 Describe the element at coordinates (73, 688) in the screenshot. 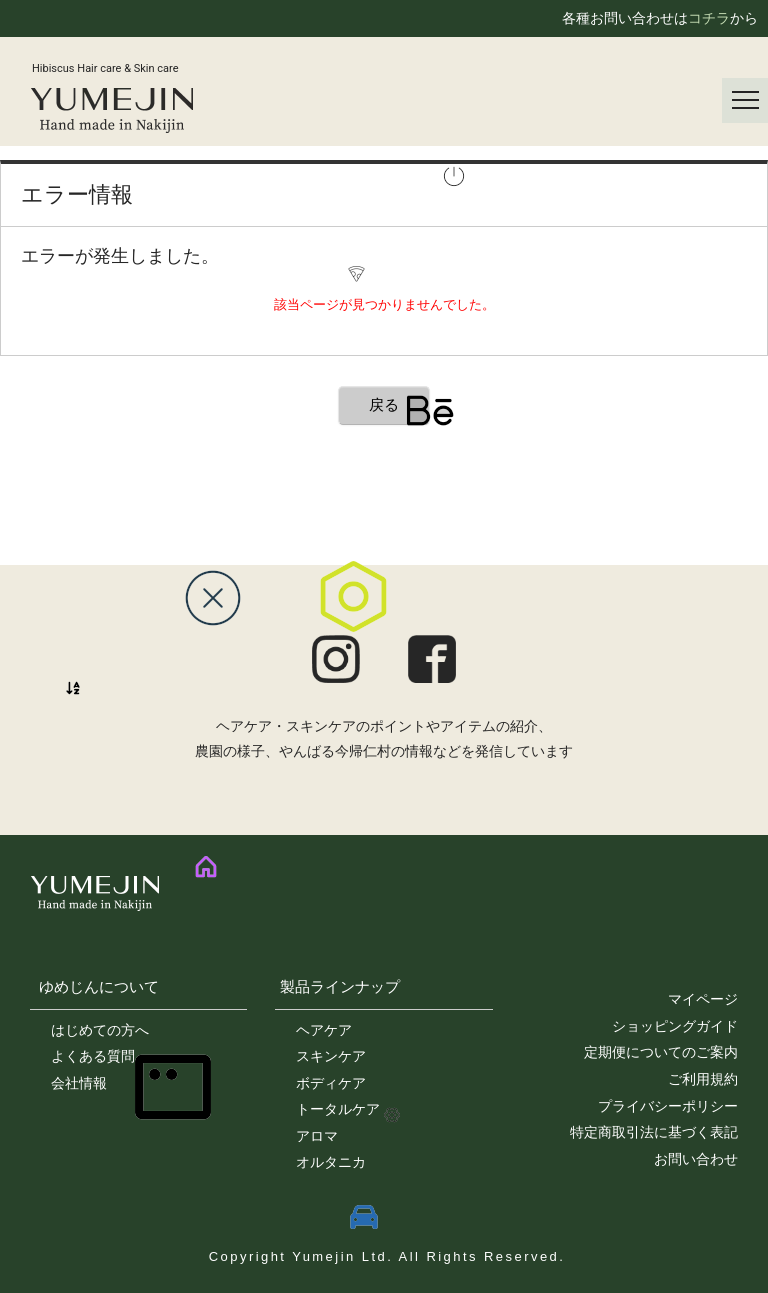

I see `sort items alphabetically from A to Z` at that location.